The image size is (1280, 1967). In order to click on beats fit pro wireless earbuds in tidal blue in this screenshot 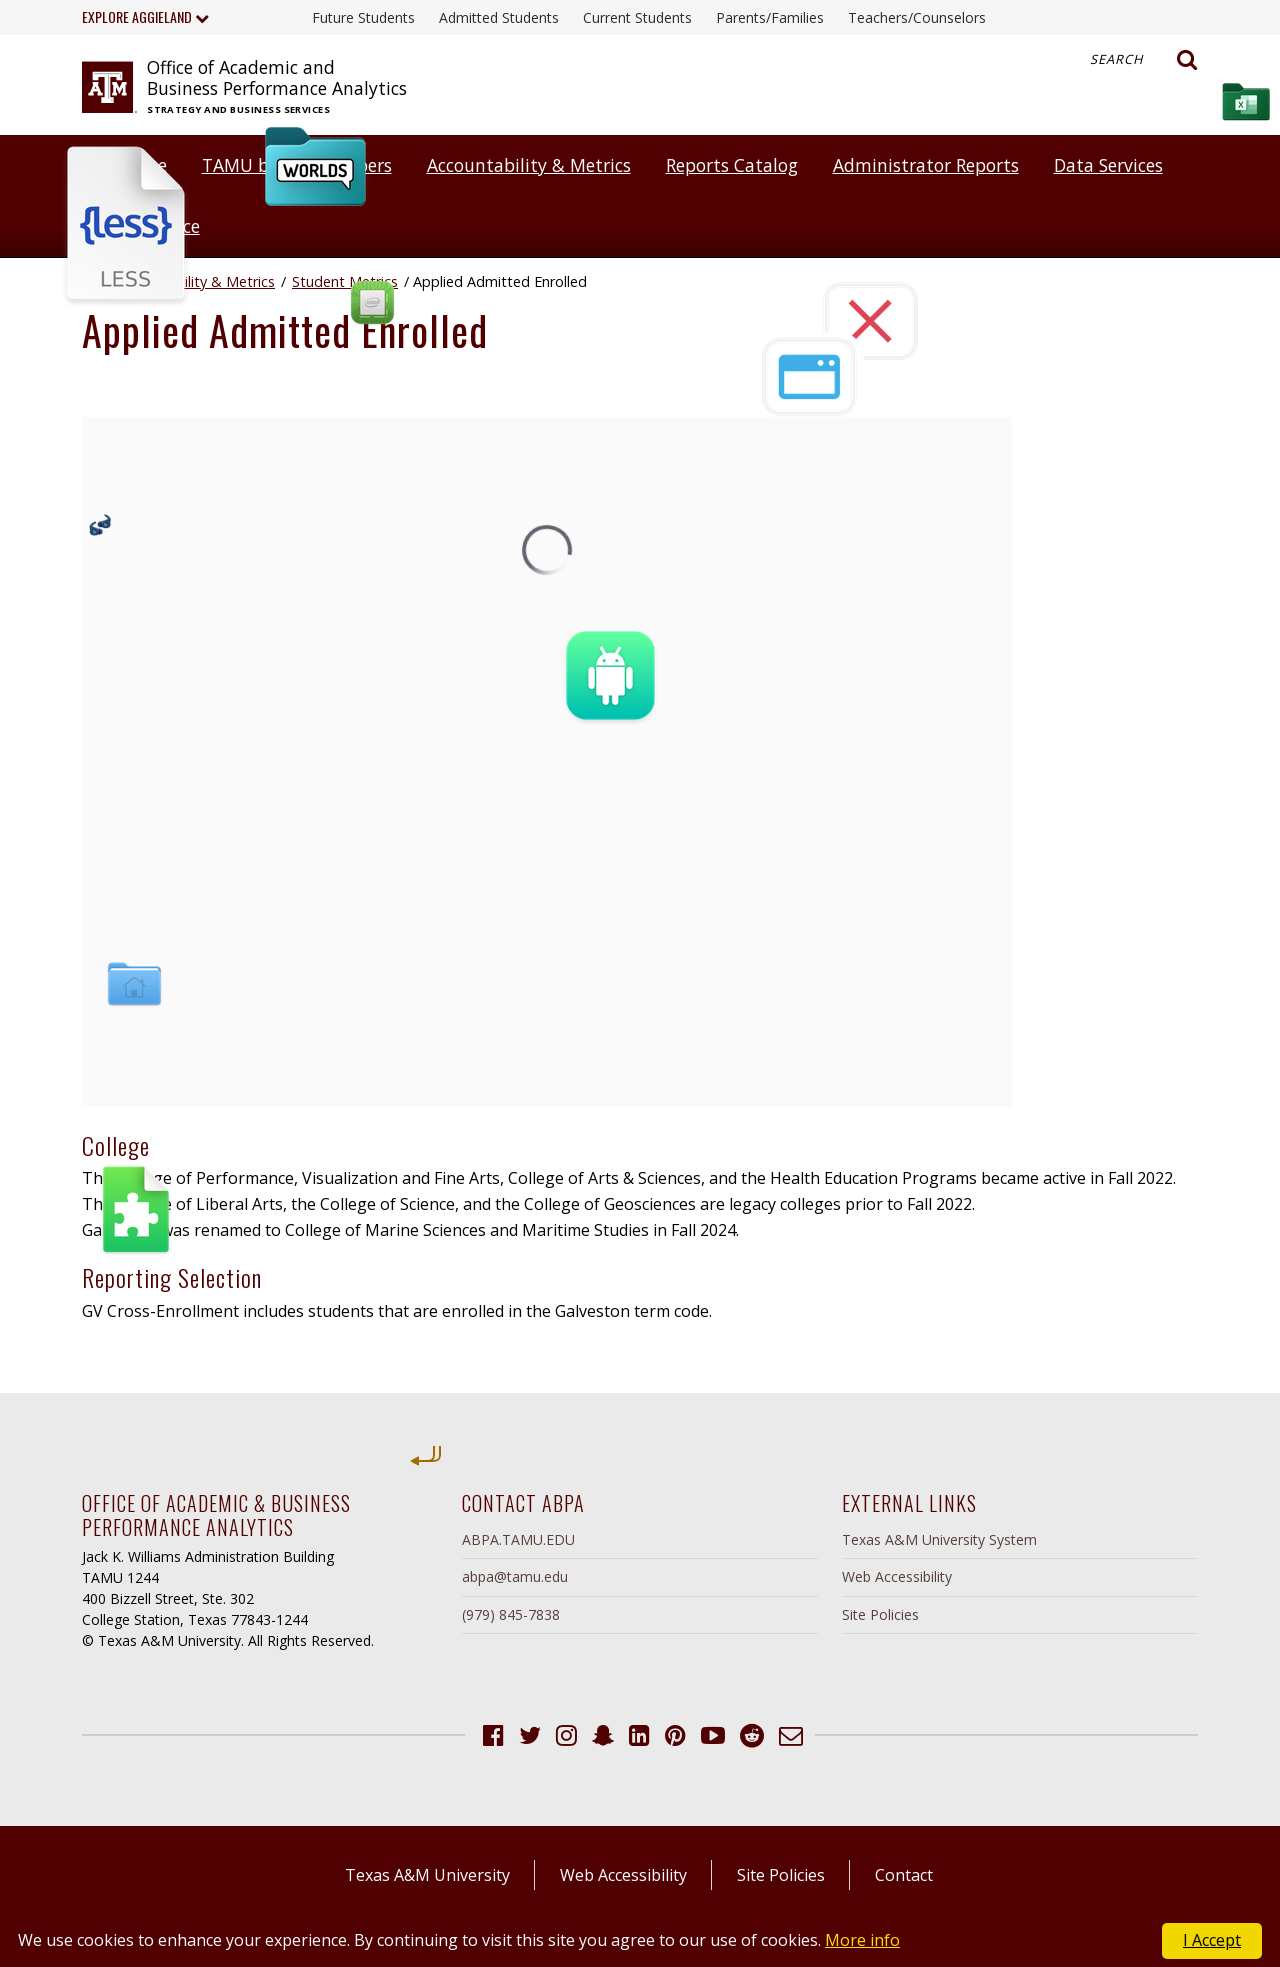, I will do `click(100, 525)`.